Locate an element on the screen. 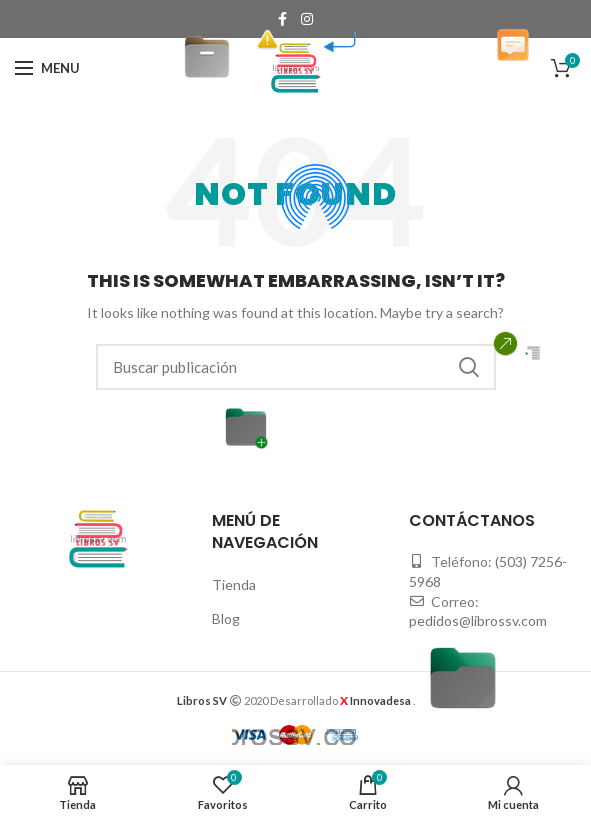 The width and height of the screenshot is (591, 820). share files wirelessly via AirDrop is located at coordinates (315, 198).